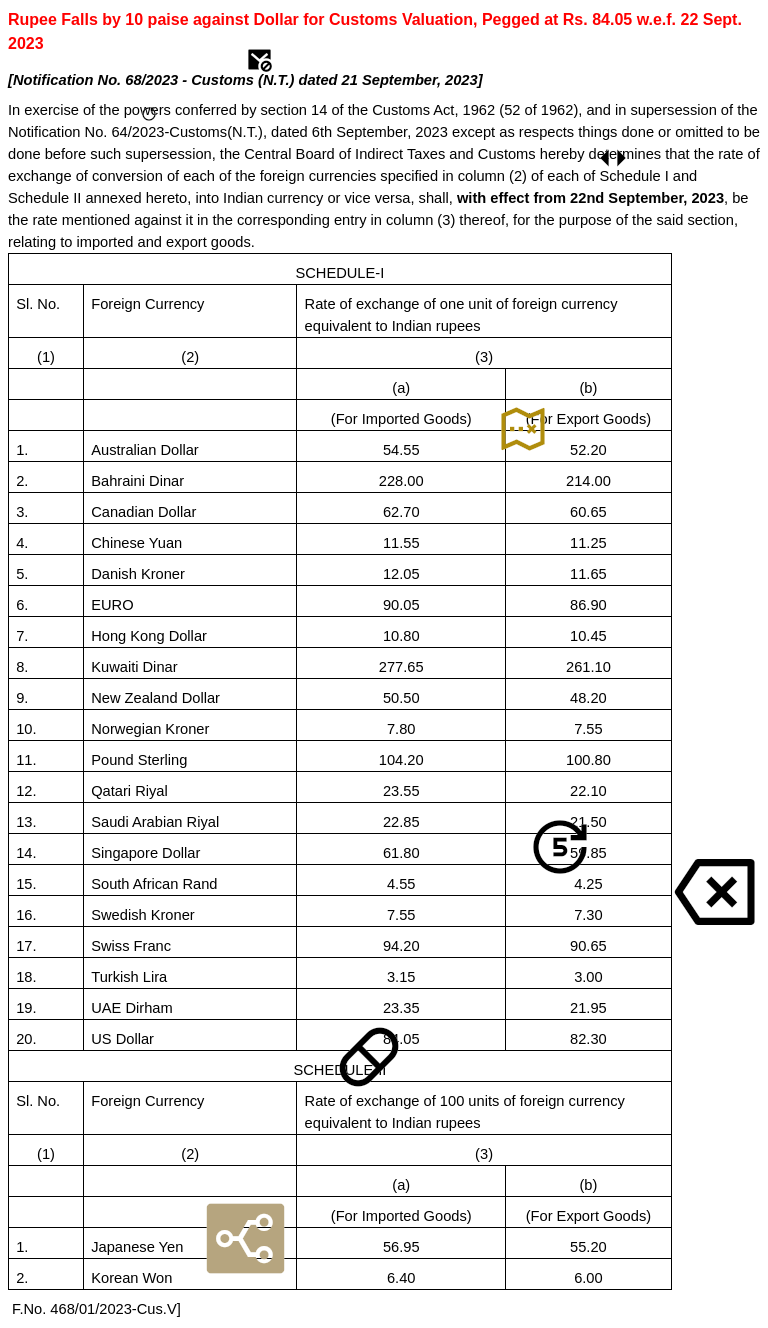  What do you see at coordinates (369, 1057) in the screenshot?
I see `view medication information` at bounding box center [369, 1057].